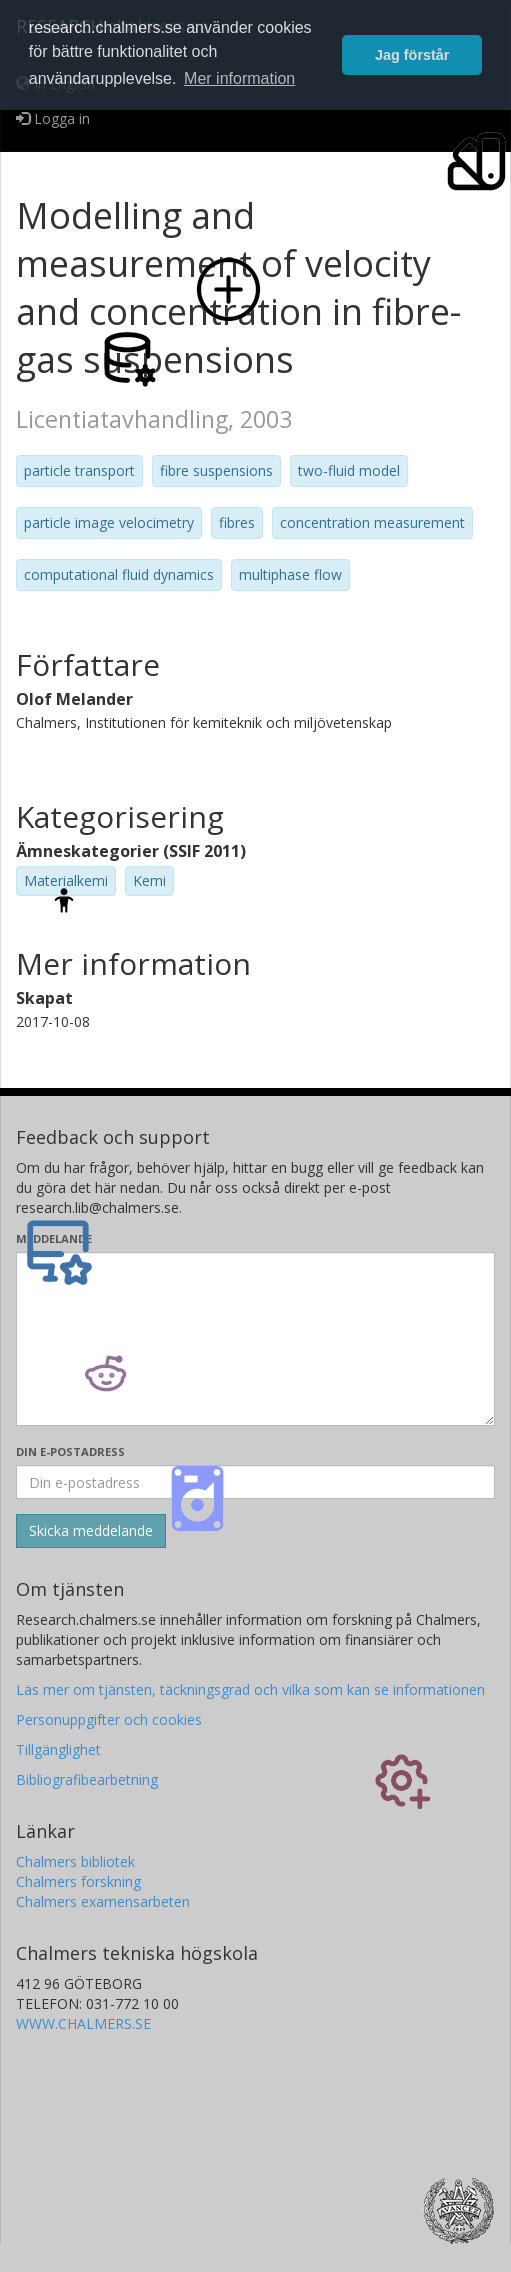  What do you see at coordinates (58, 1251) in the screenshot?
I see `mark this device as a favorite` at bounding box center [58, 1251].